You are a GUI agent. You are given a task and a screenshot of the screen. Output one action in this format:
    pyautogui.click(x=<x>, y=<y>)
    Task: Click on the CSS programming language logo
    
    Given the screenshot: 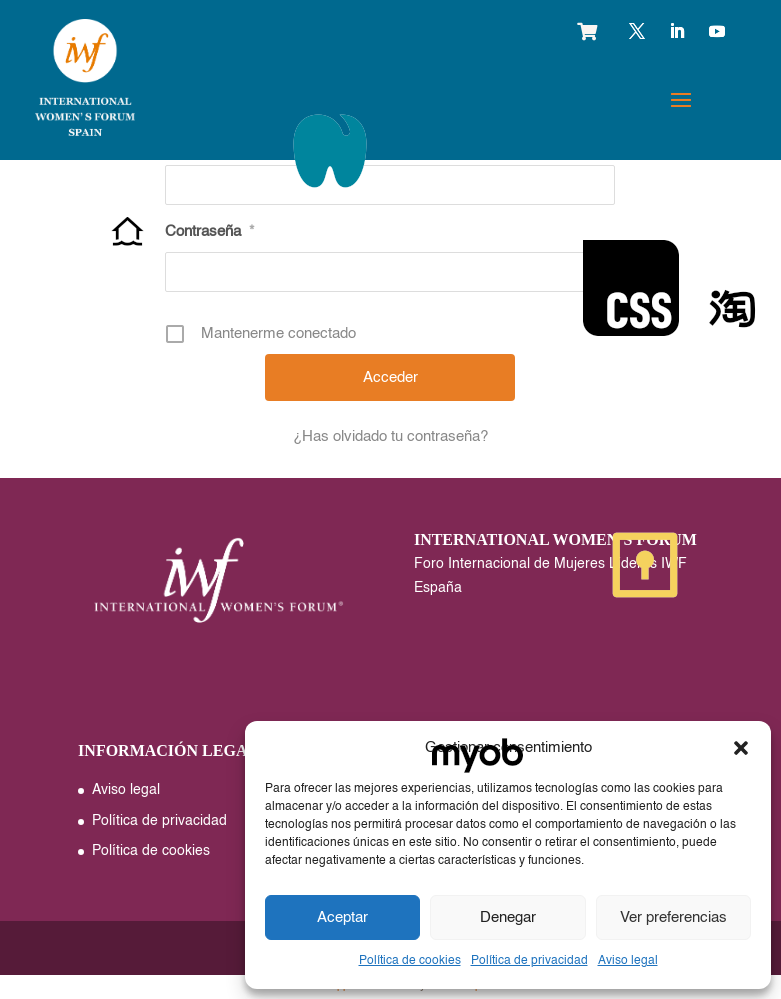 What is the action you would take?
    pyautogui.click(x=631, y=288)
    